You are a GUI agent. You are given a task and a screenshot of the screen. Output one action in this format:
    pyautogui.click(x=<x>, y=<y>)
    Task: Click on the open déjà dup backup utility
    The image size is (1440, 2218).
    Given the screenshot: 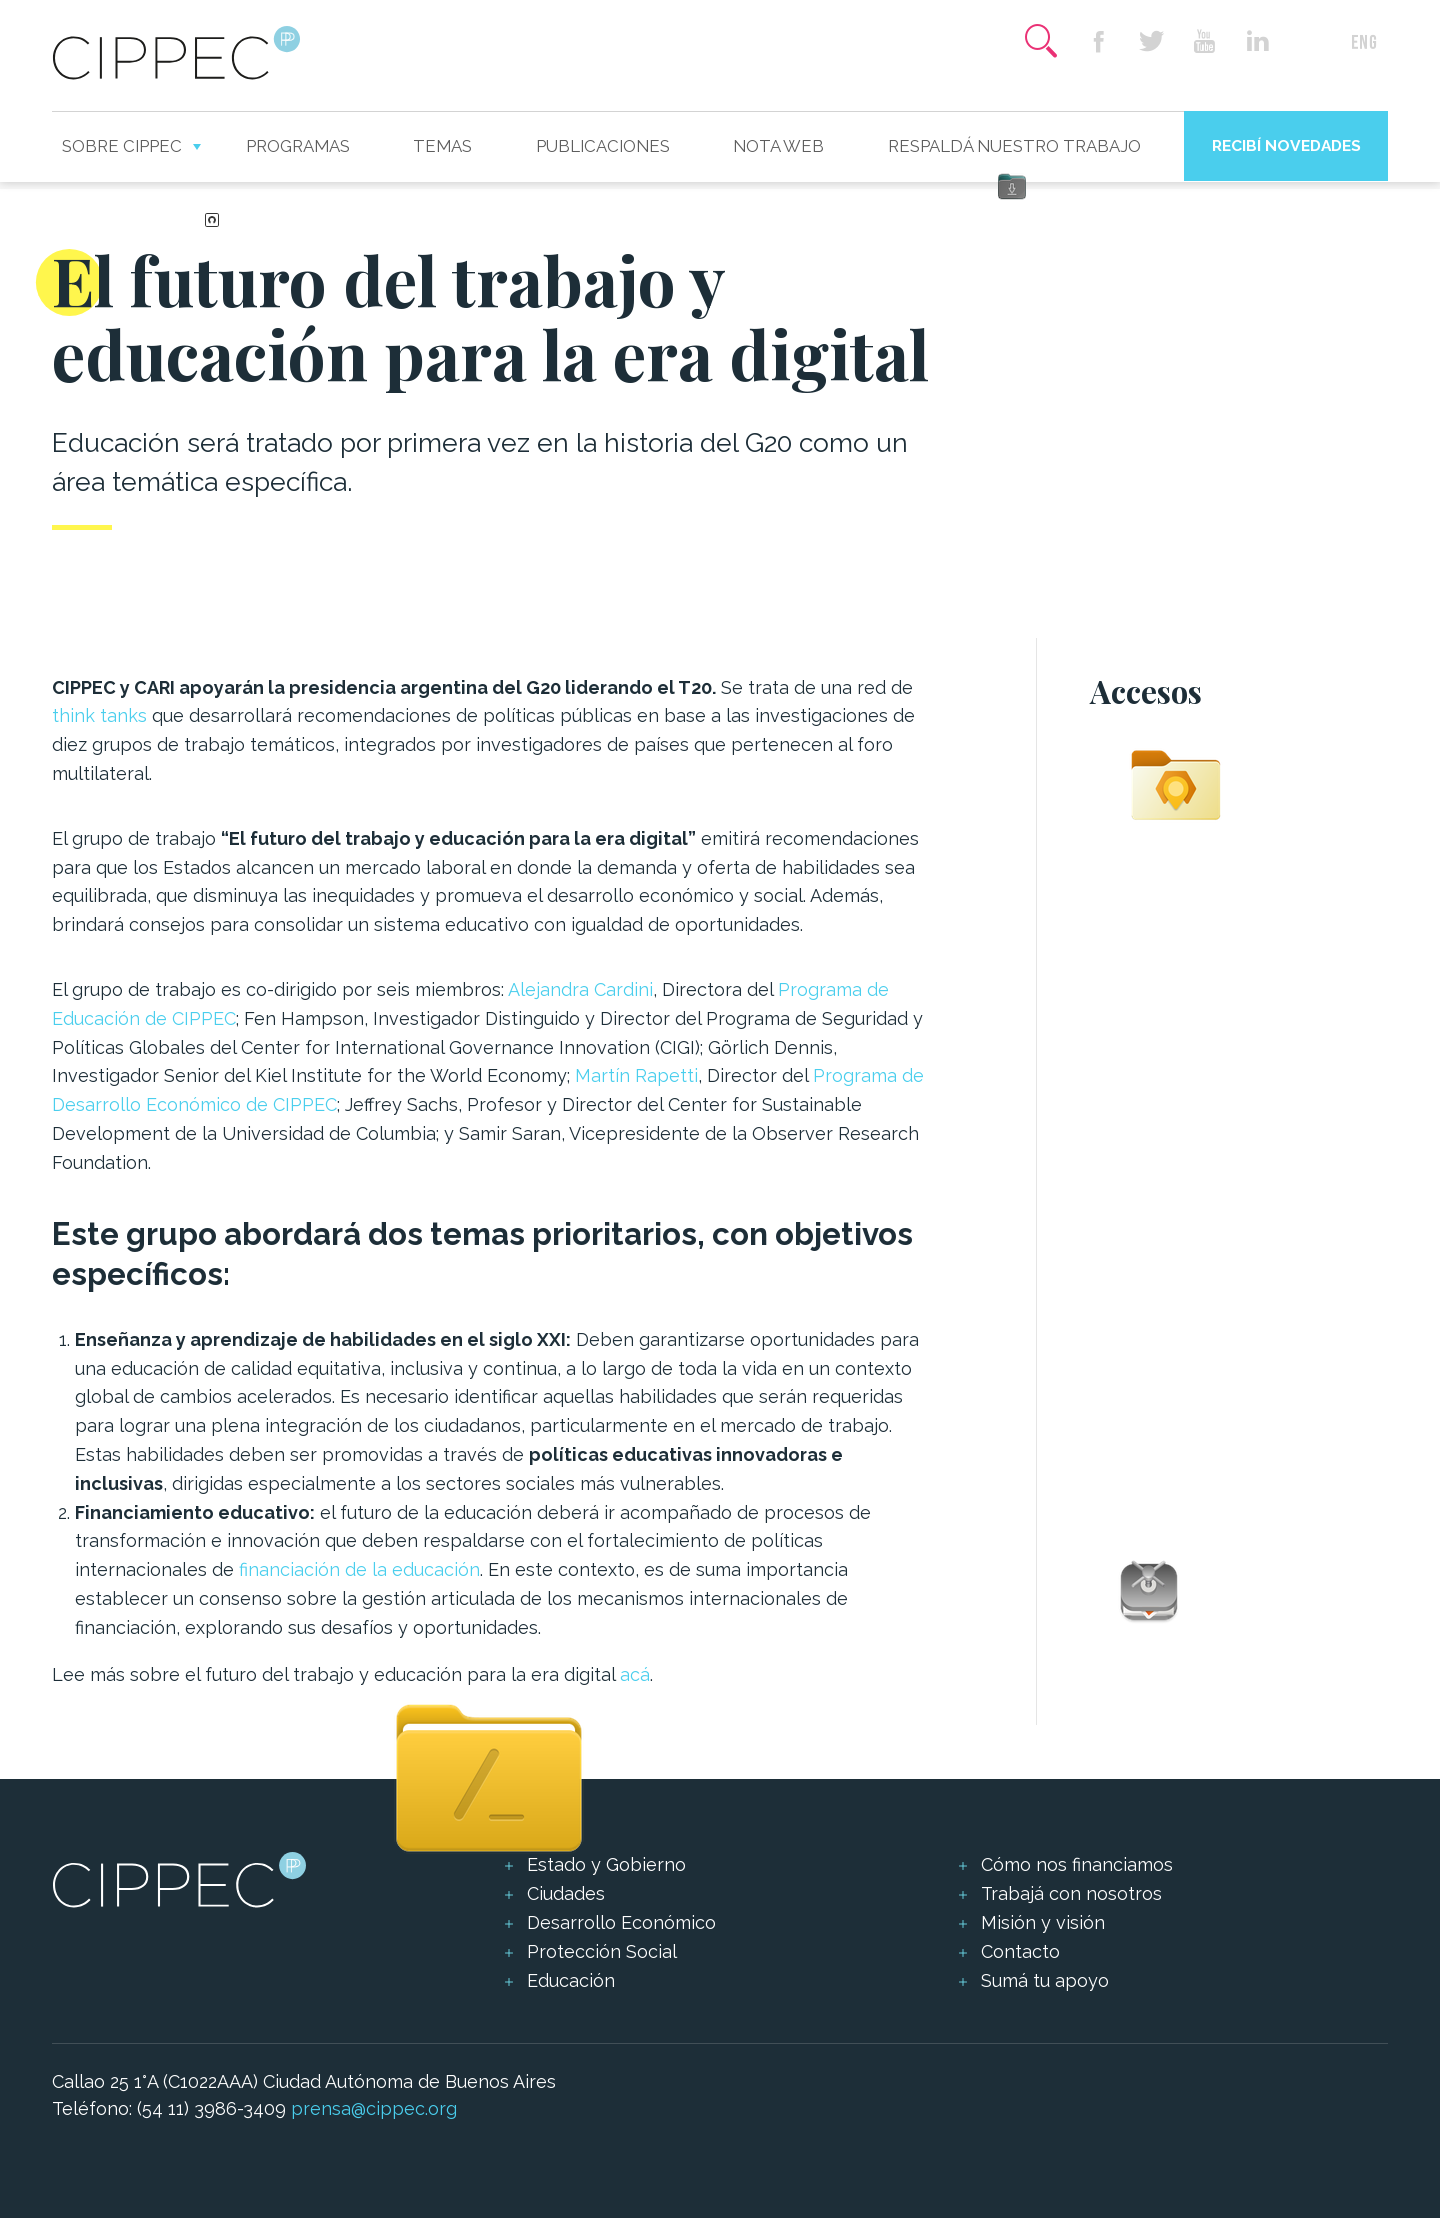 What is the action you would take?
    pyautogui.click(x=212, y=220)
    